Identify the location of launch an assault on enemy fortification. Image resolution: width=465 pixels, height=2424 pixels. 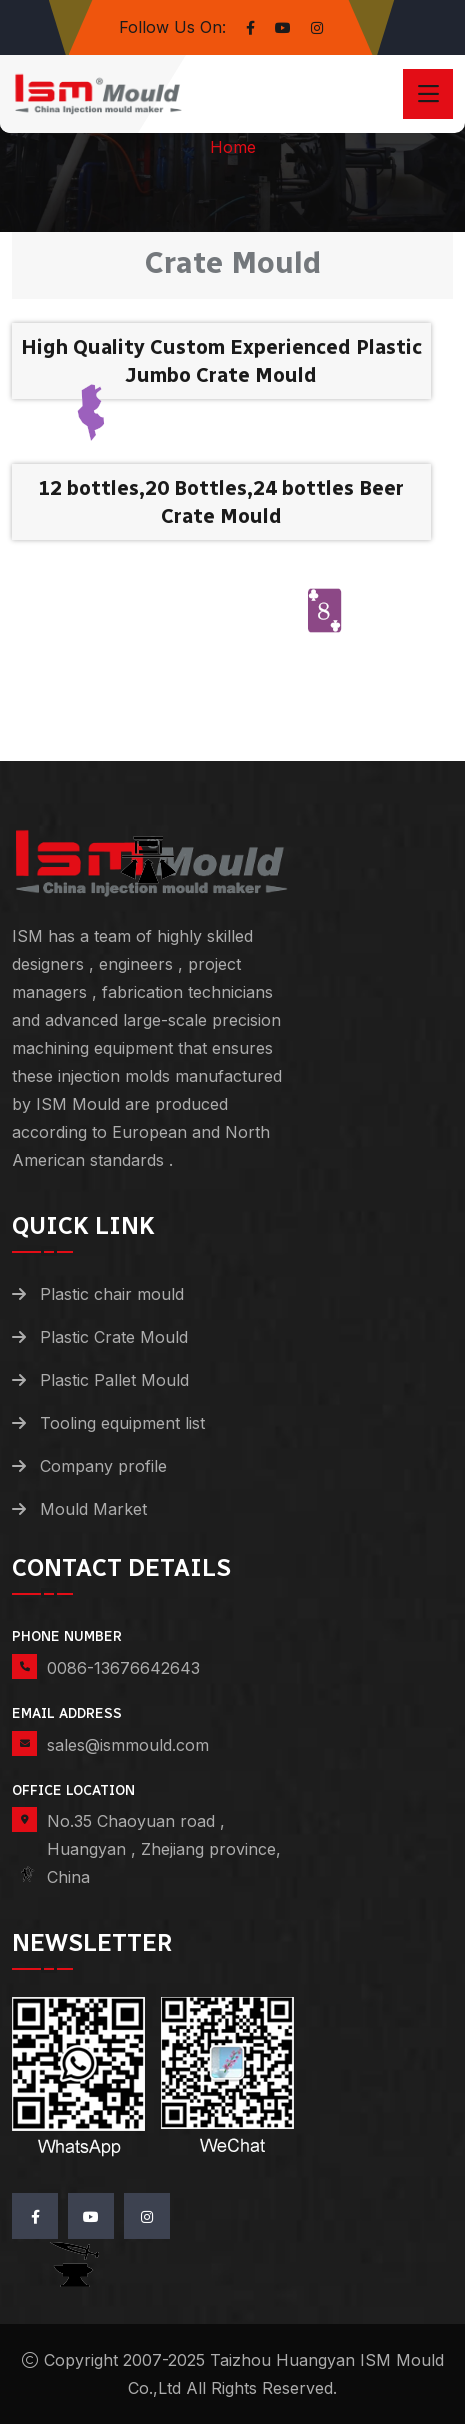
(148, 856).